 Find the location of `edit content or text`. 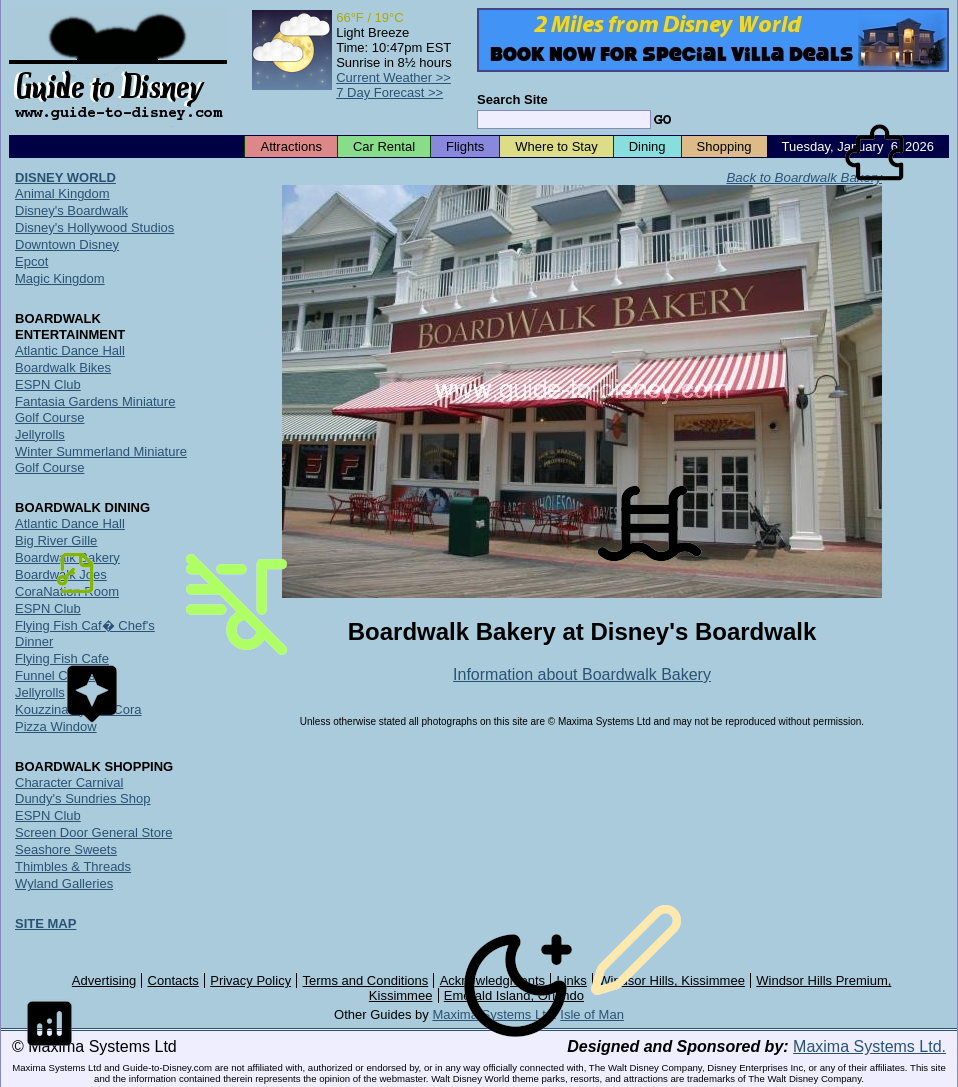

edit content or text is located at coordinates (636, 950).